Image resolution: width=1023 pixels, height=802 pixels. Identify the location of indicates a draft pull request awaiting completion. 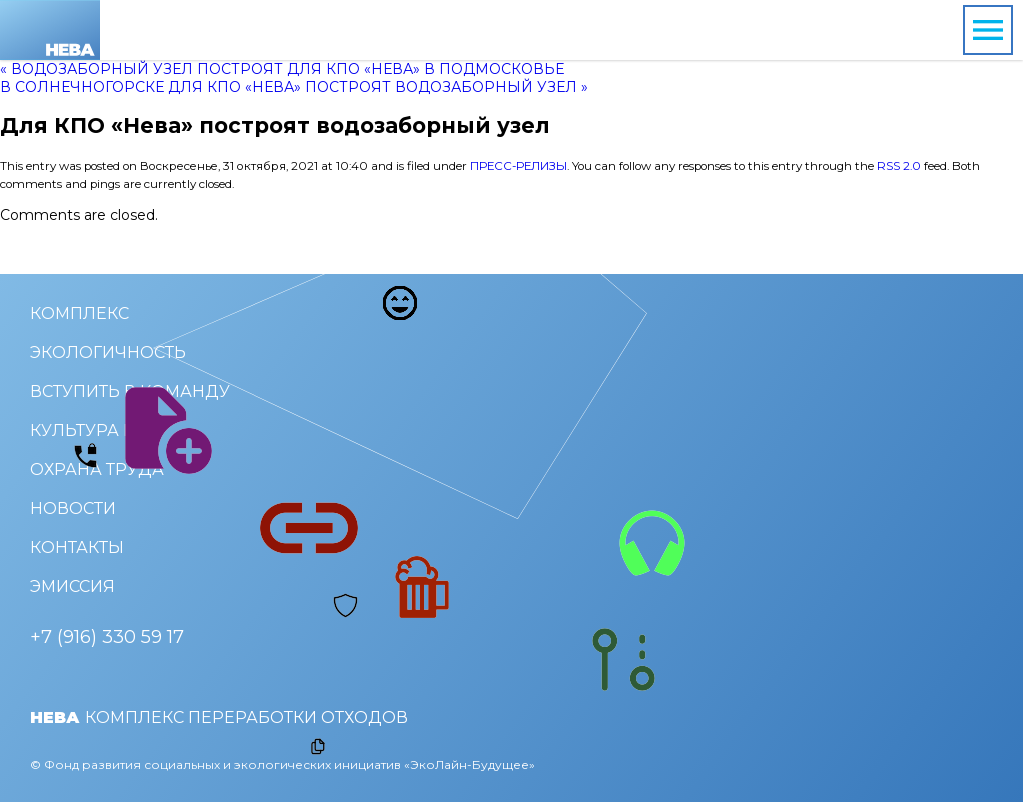
(623, 659).